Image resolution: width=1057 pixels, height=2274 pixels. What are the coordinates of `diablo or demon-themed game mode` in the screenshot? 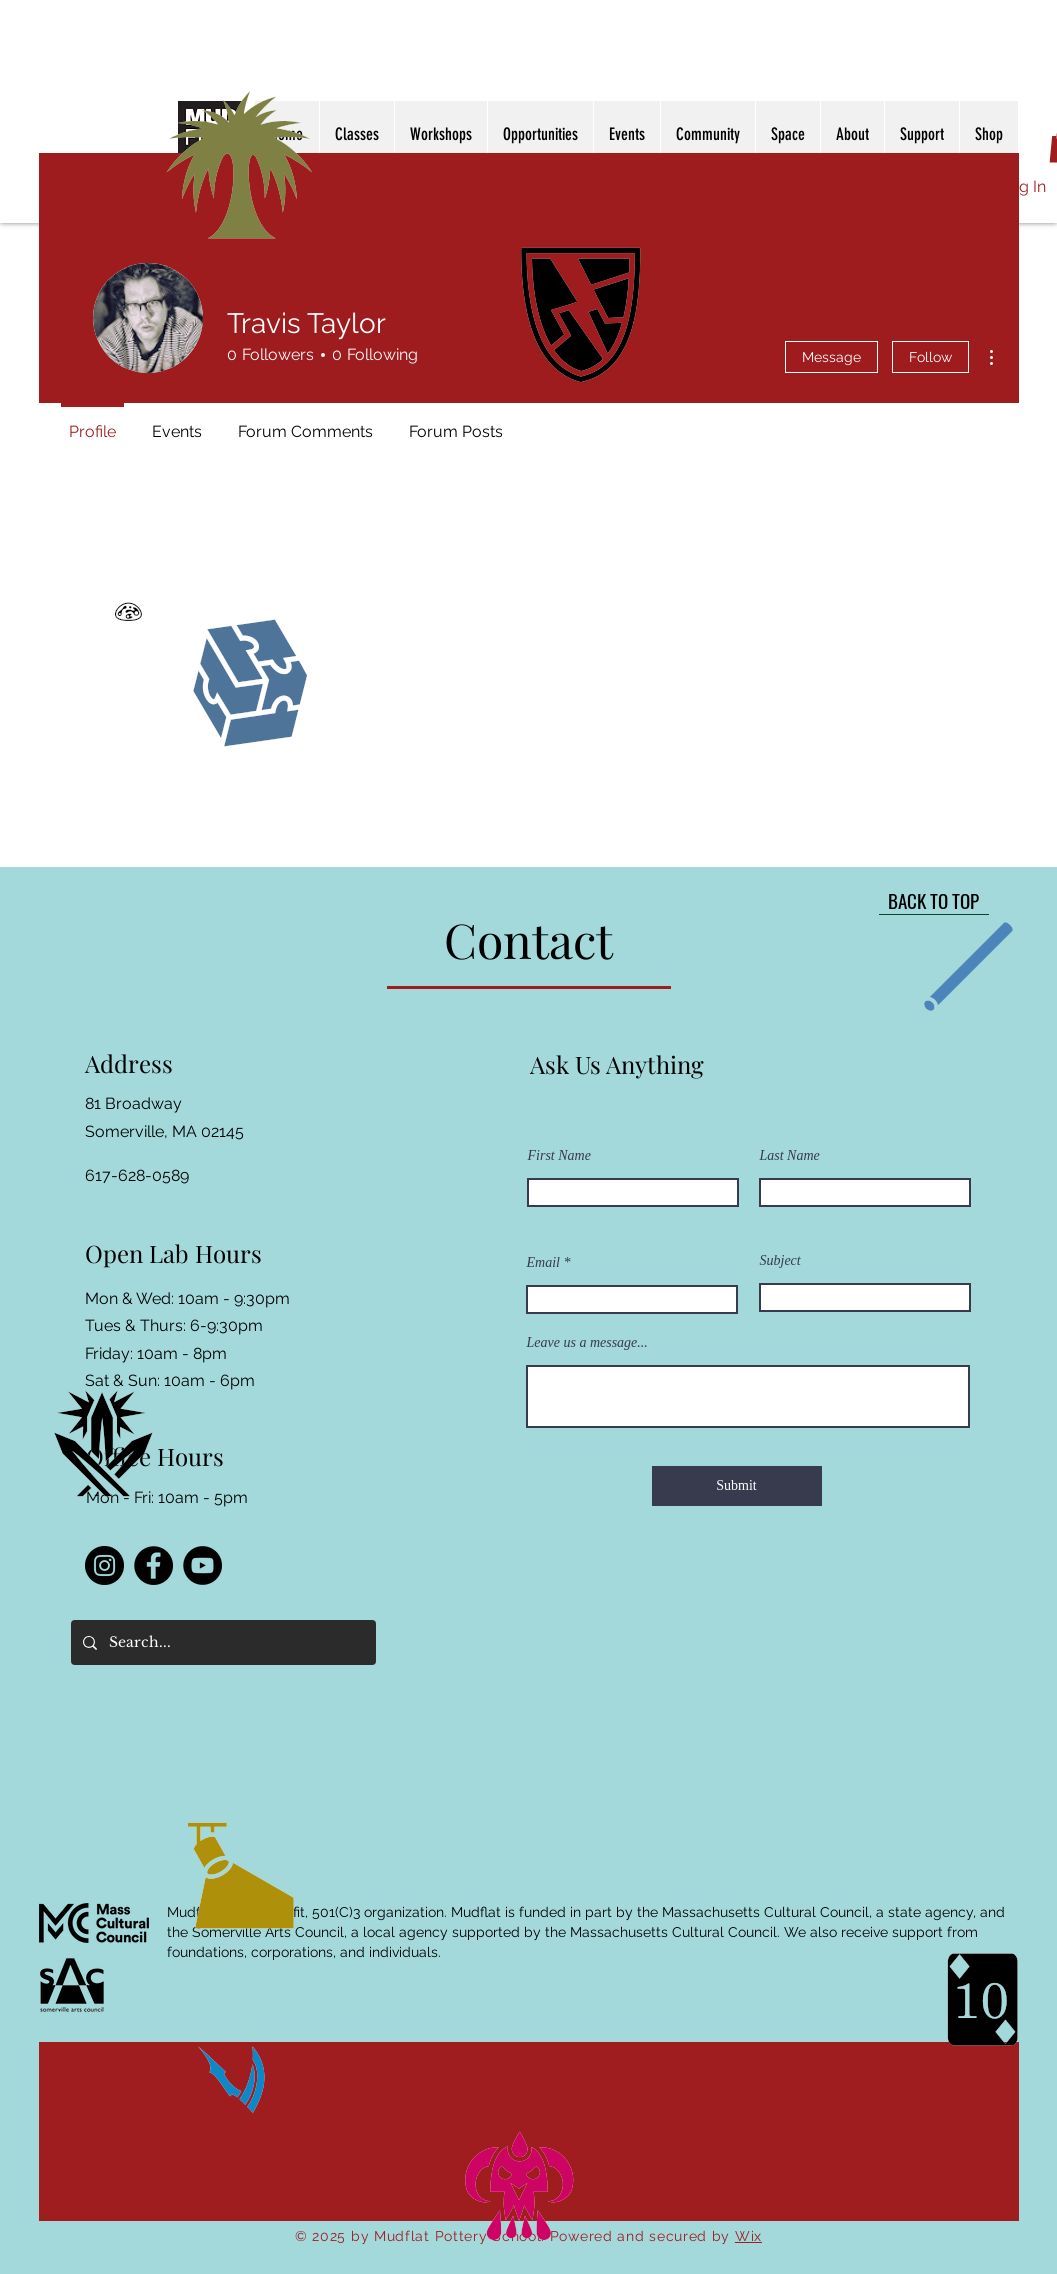 It's located at (519, 2186).